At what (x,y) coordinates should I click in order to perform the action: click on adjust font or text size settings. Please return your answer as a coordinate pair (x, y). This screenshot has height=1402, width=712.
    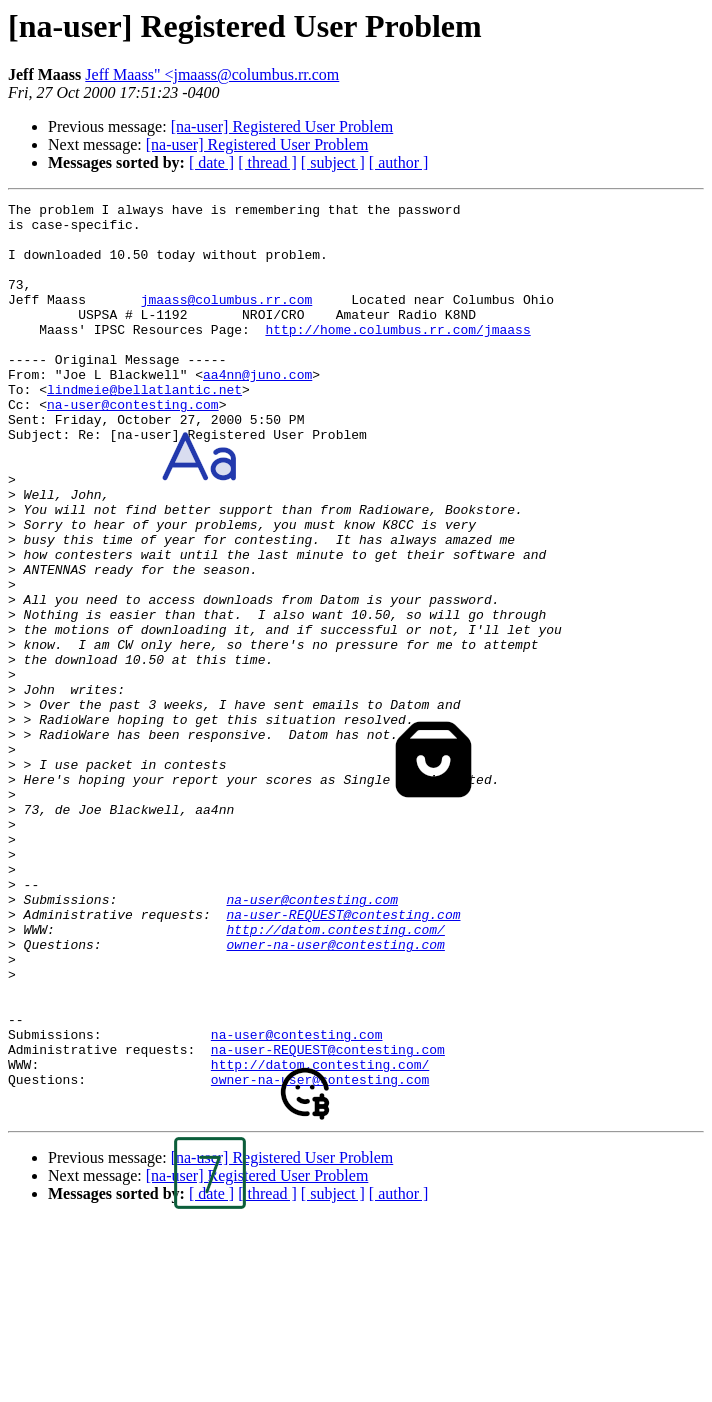
    Looking at the image, I should click on (200, 457).